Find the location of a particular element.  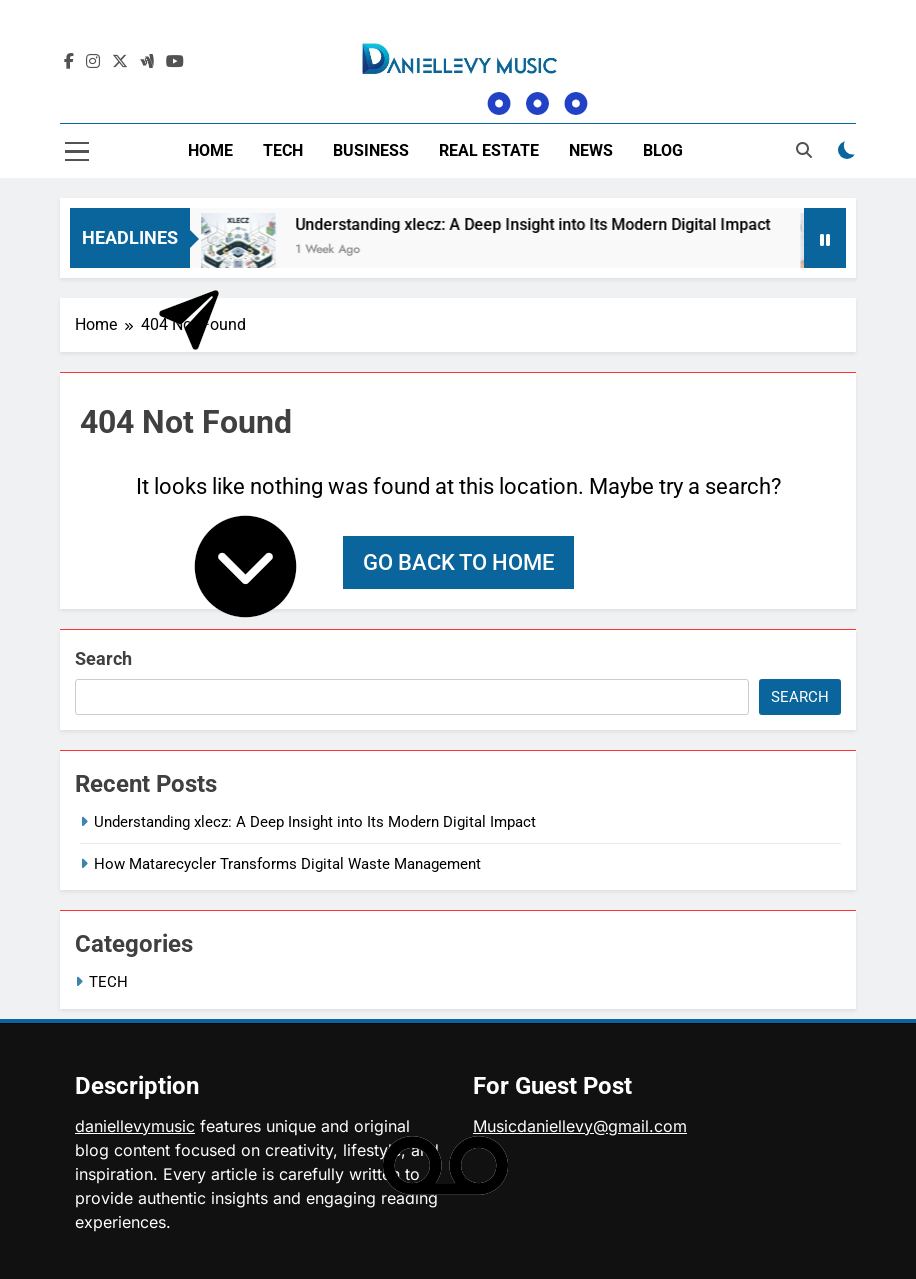

access more options or actions is located at coordinates (537, 103).